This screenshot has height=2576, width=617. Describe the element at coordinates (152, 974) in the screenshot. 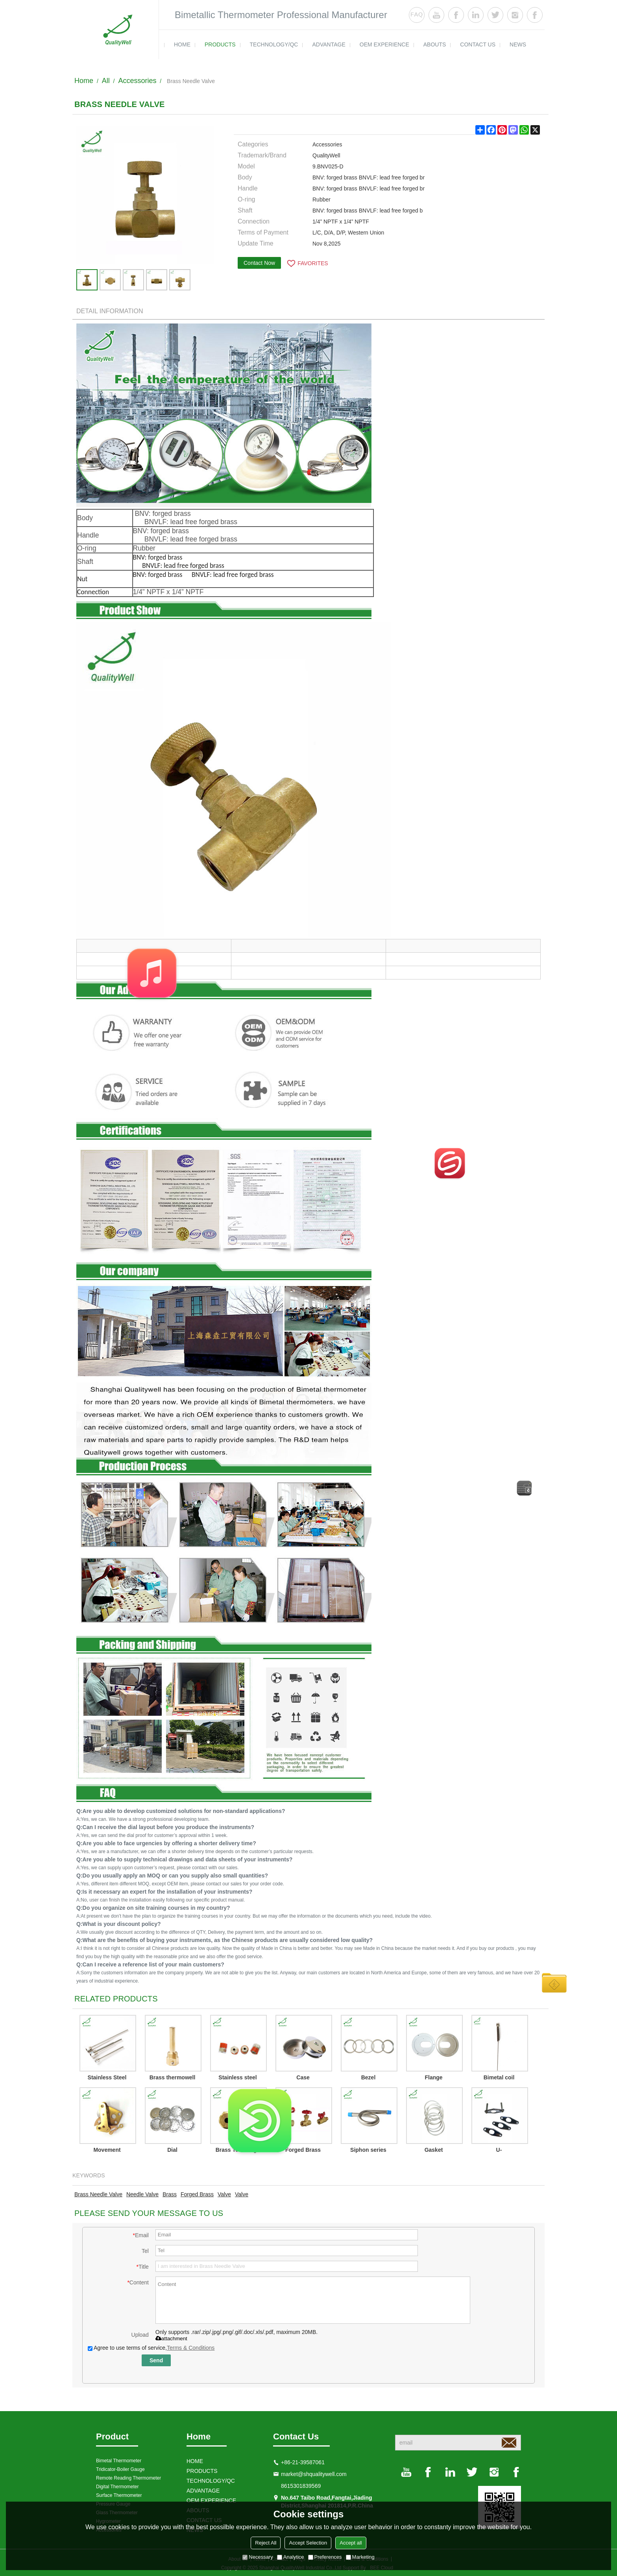

I see `open multimedia or music app settings` at that location.